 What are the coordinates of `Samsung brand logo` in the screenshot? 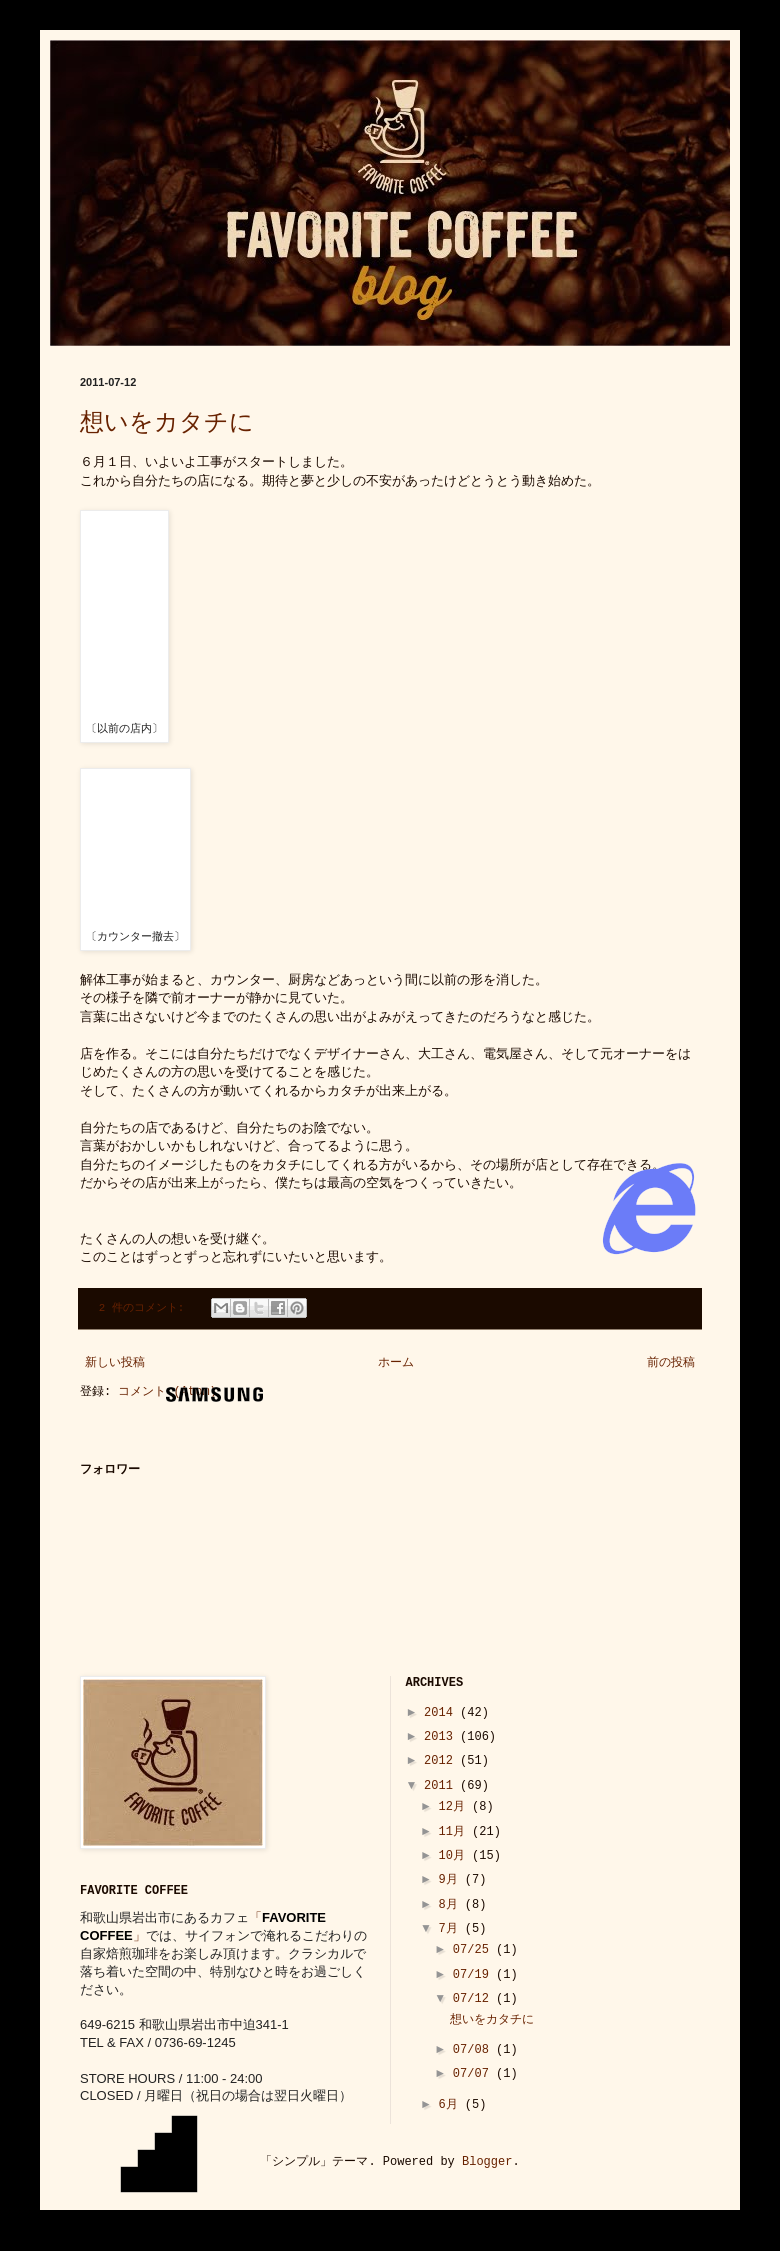 It's located at (214, 1394).